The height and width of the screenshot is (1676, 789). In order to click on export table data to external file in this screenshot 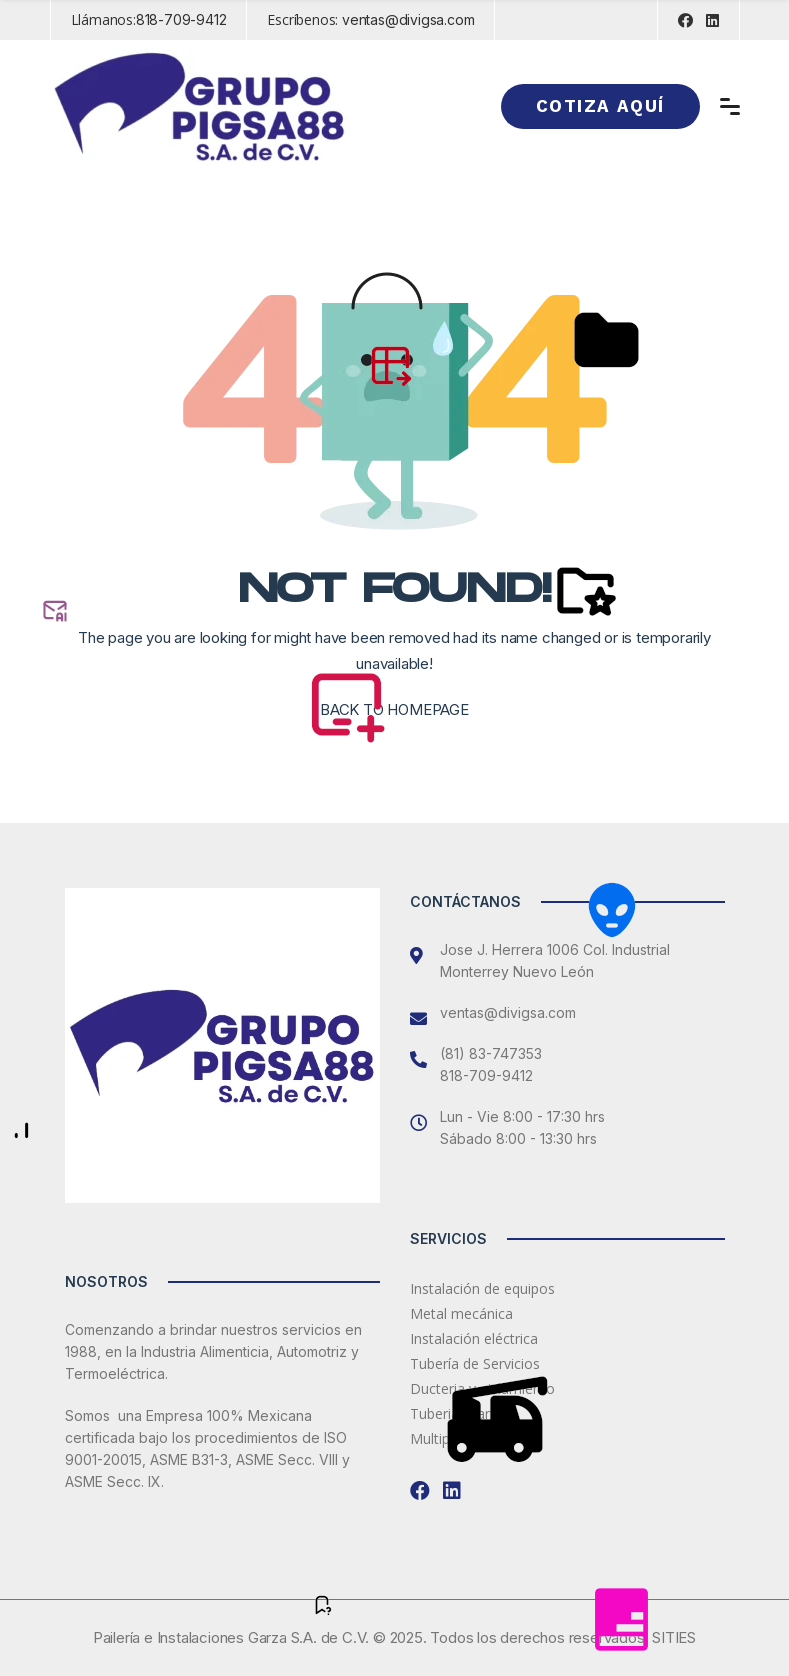, I will do `click(390, 365)`.